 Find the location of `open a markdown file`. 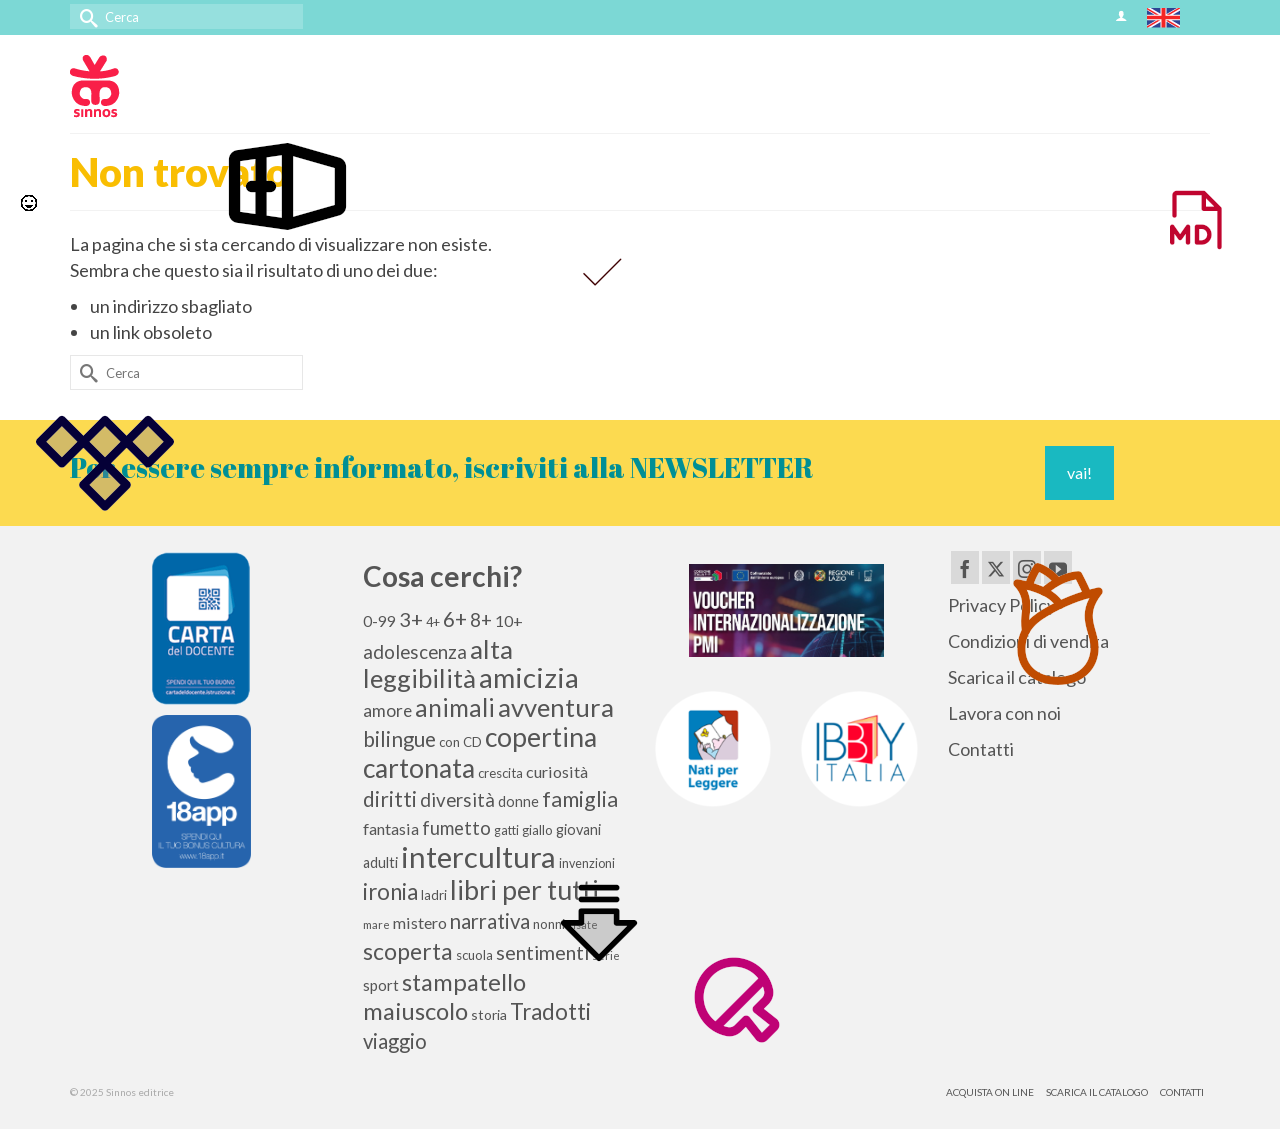

open a markdown file is located at coordinates (1197, 220).